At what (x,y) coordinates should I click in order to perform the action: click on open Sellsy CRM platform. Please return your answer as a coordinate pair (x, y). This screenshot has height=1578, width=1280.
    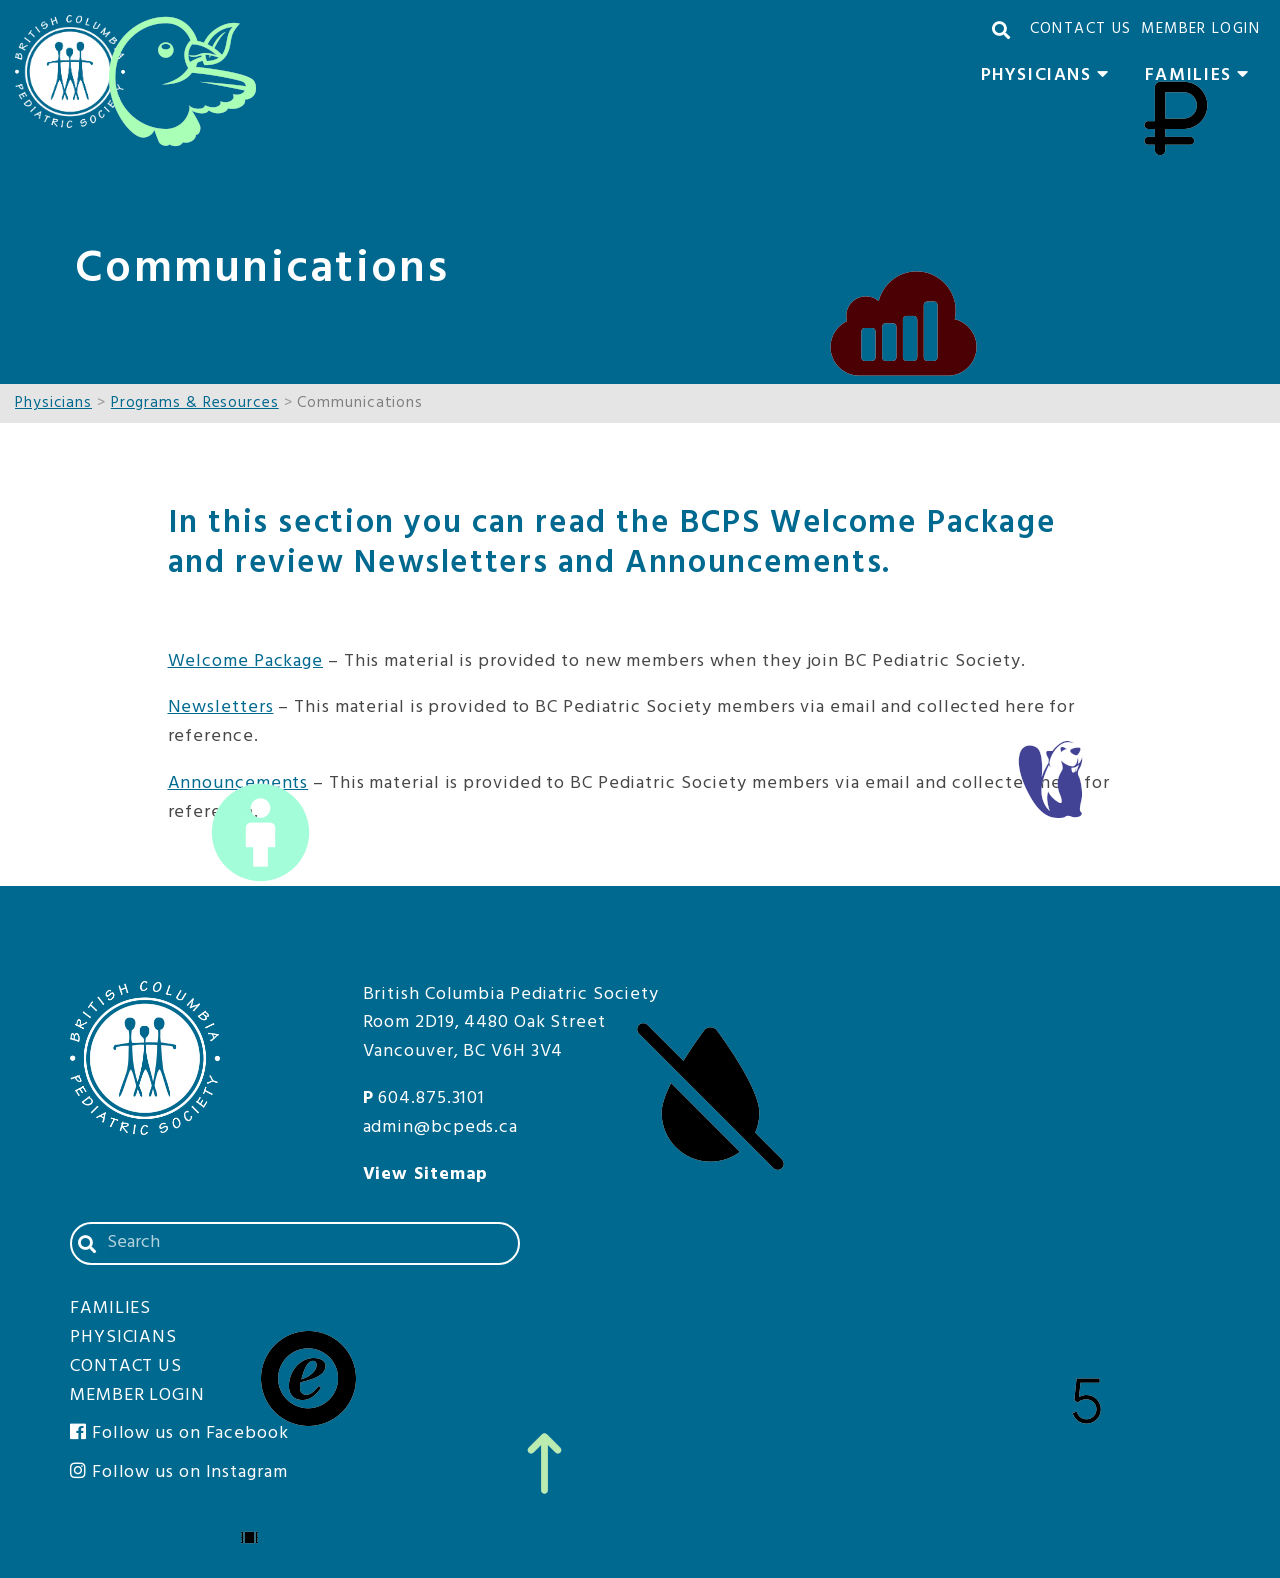
    Looking at the image, I should click on (903, 323).